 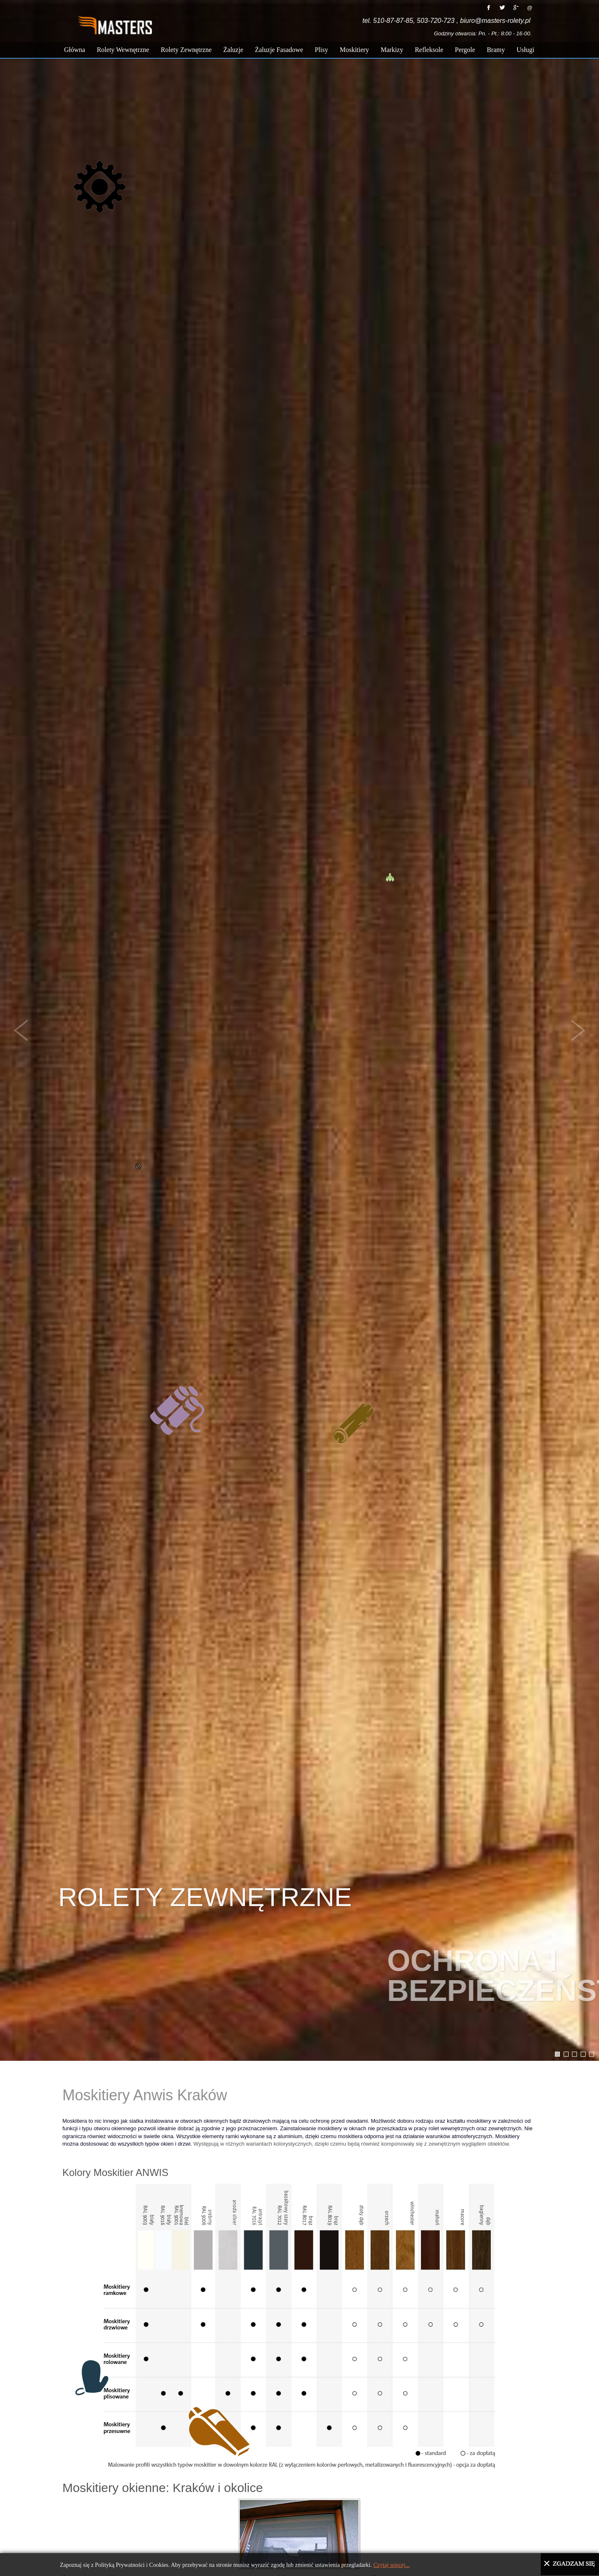 I want to click on view your minions or followers in-game, so click(x=390, y=877).